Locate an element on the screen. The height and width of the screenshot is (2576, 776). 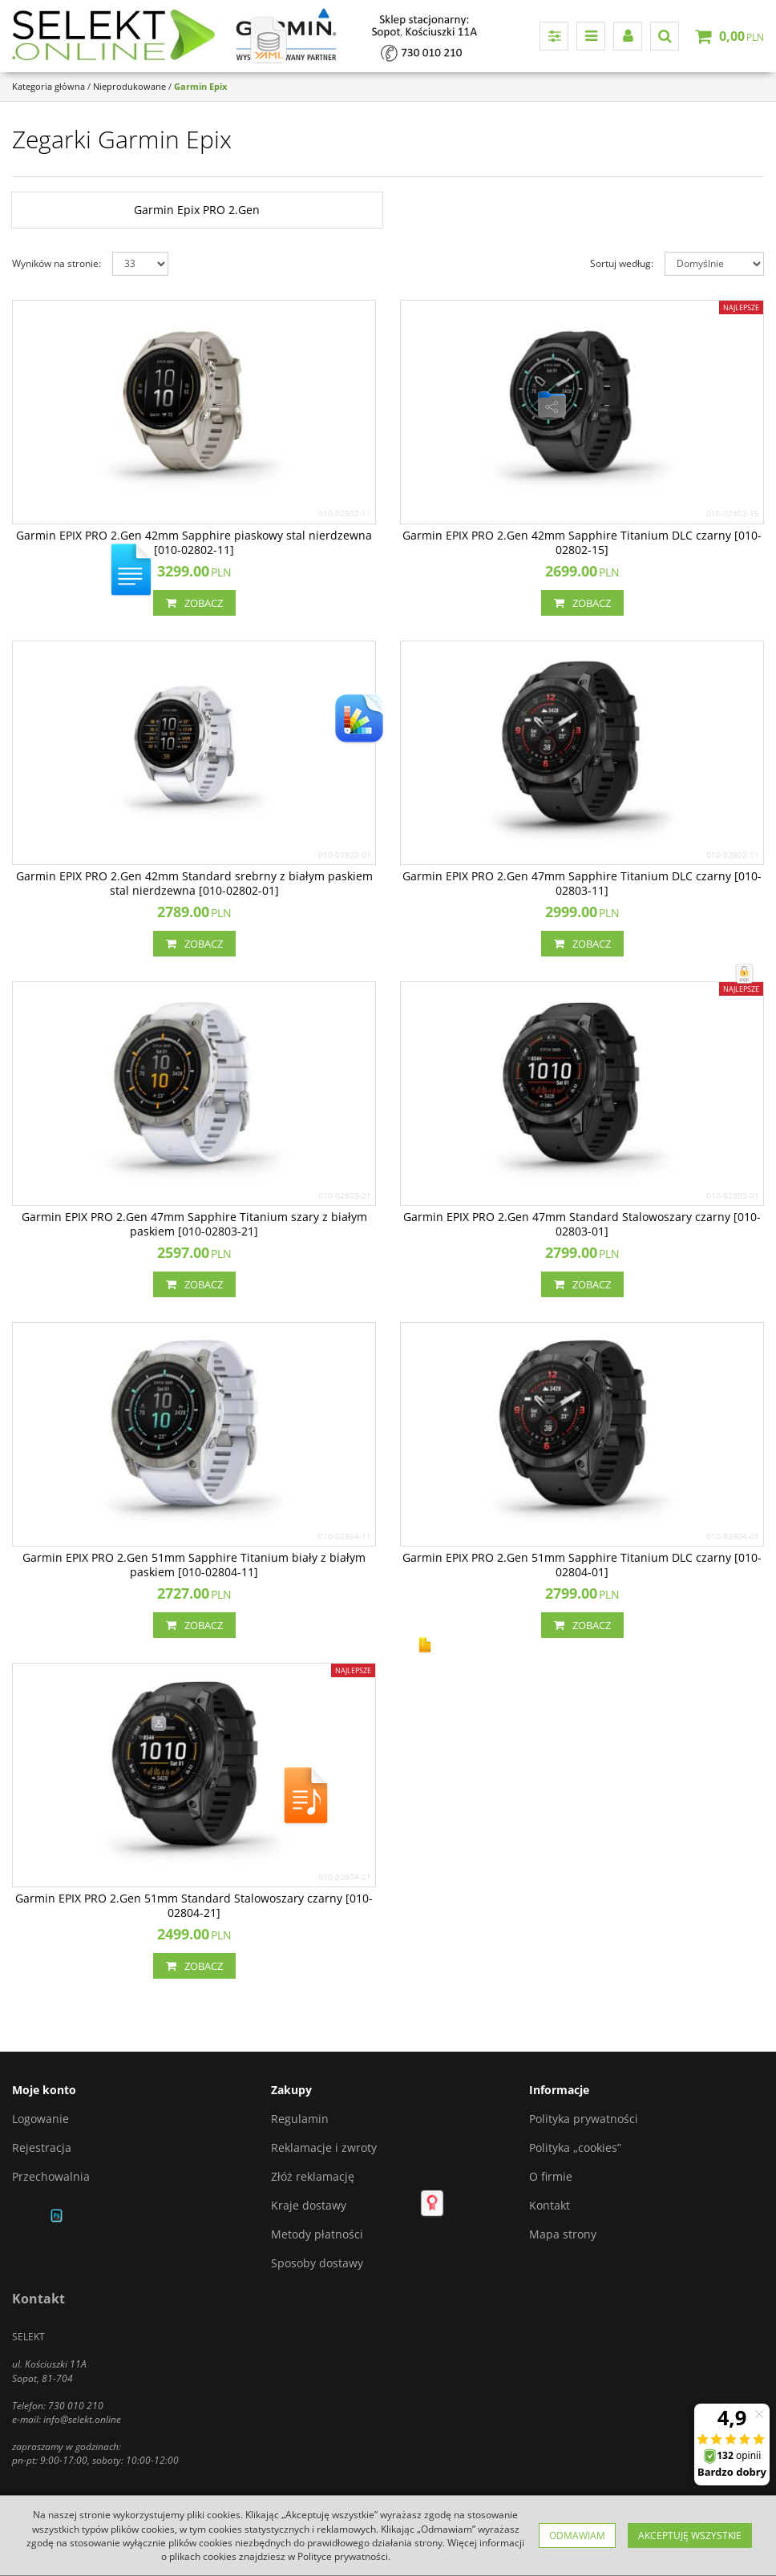
open a text document or word processing file is located at coordinates (131, 570).